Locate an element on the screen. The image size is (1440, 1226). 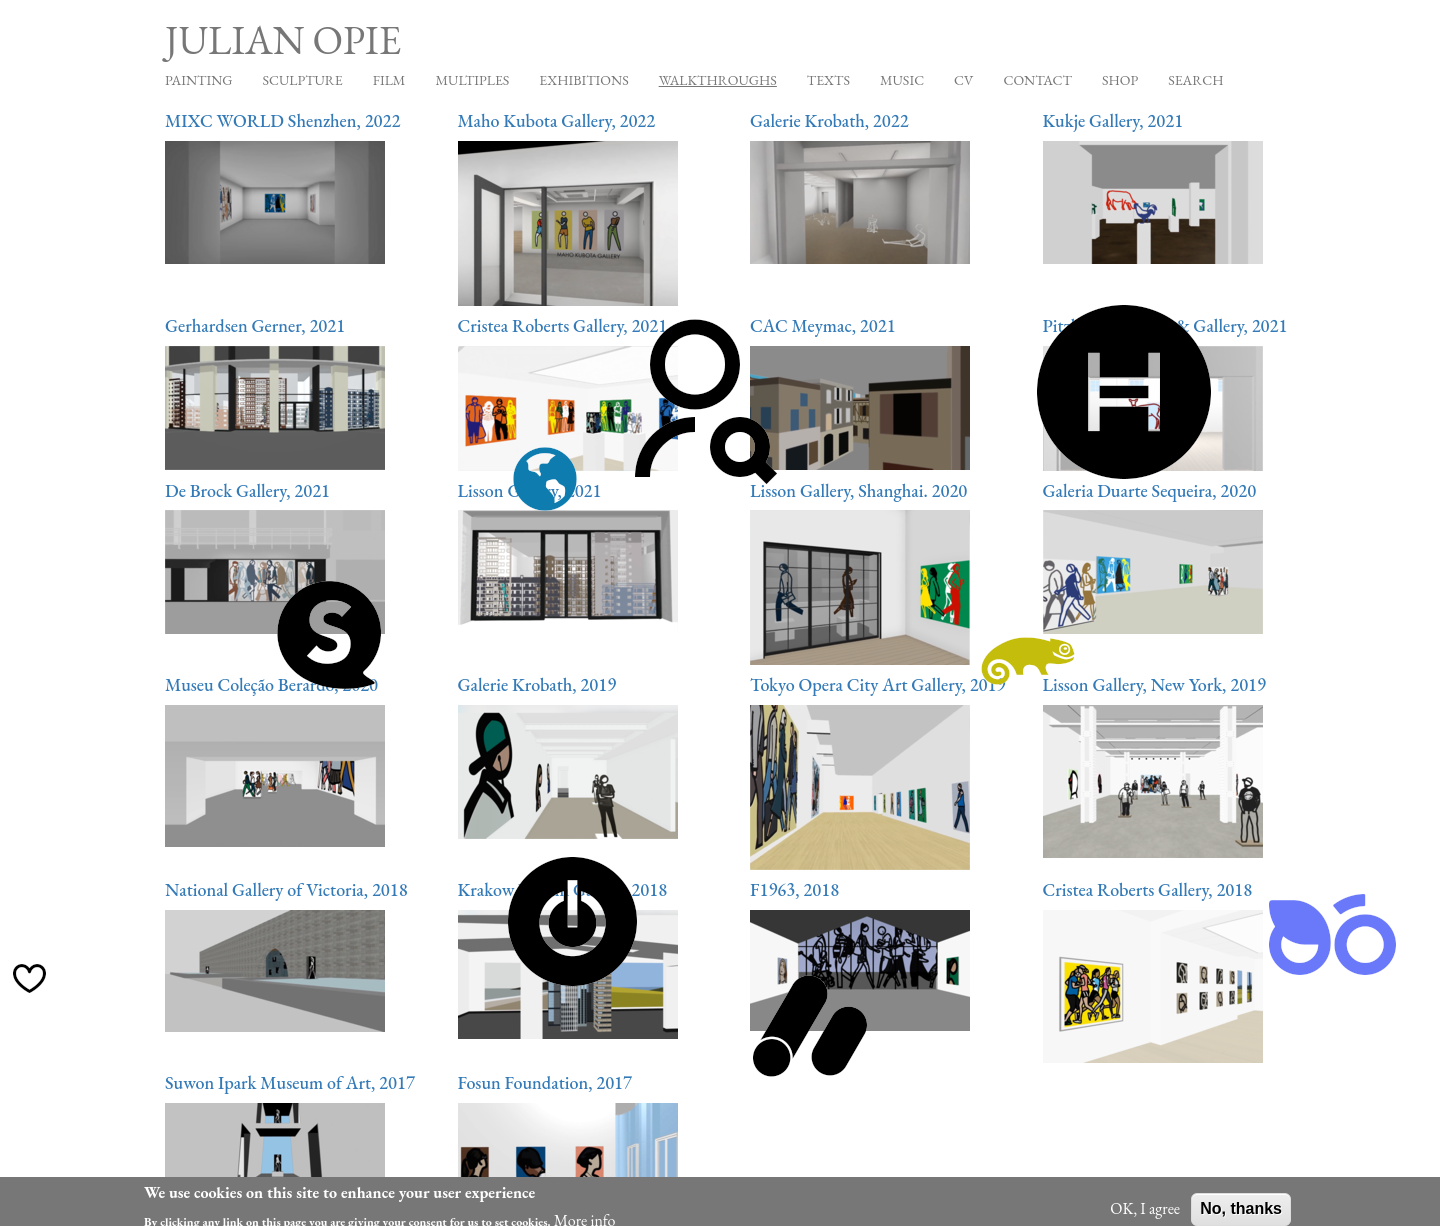
hedera hashgraph platform logo is located at coordinates (1124, 392).